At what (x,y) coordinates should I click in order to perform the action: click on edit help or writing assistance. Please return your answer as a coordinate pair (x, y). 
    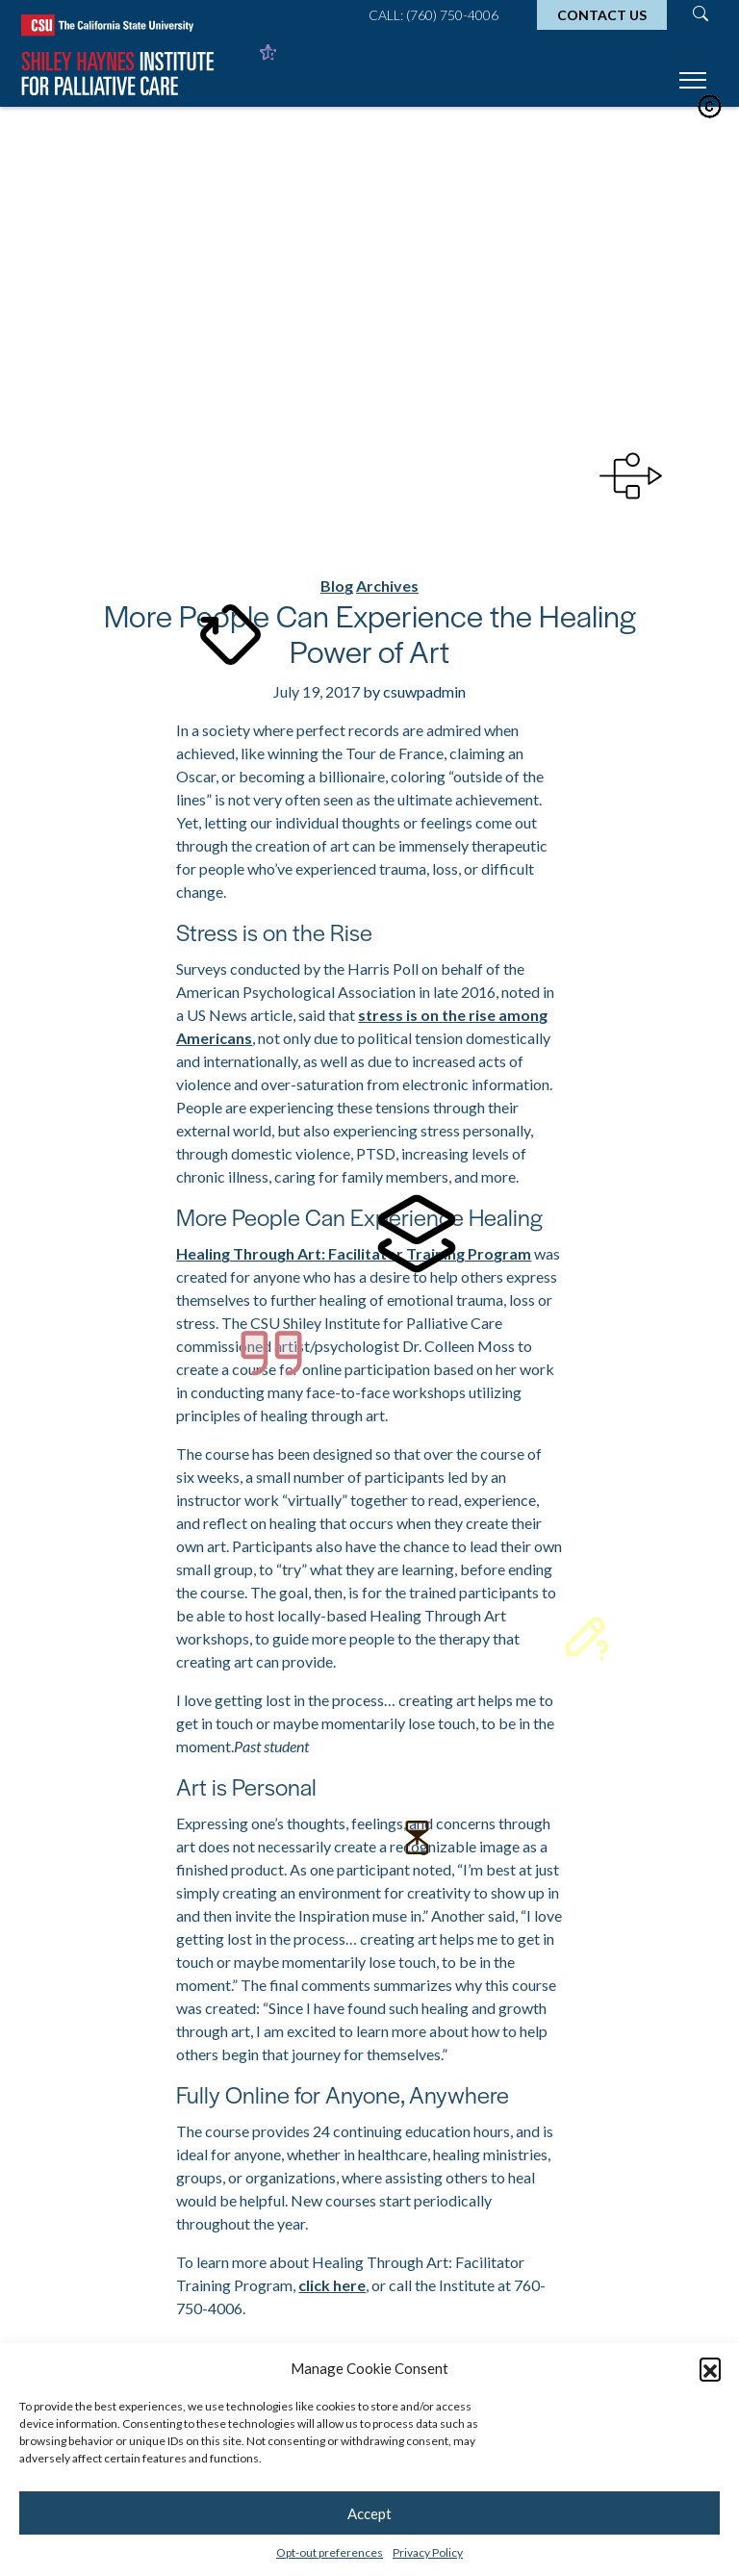
    Looking at the image, I should click on (586, 1636).